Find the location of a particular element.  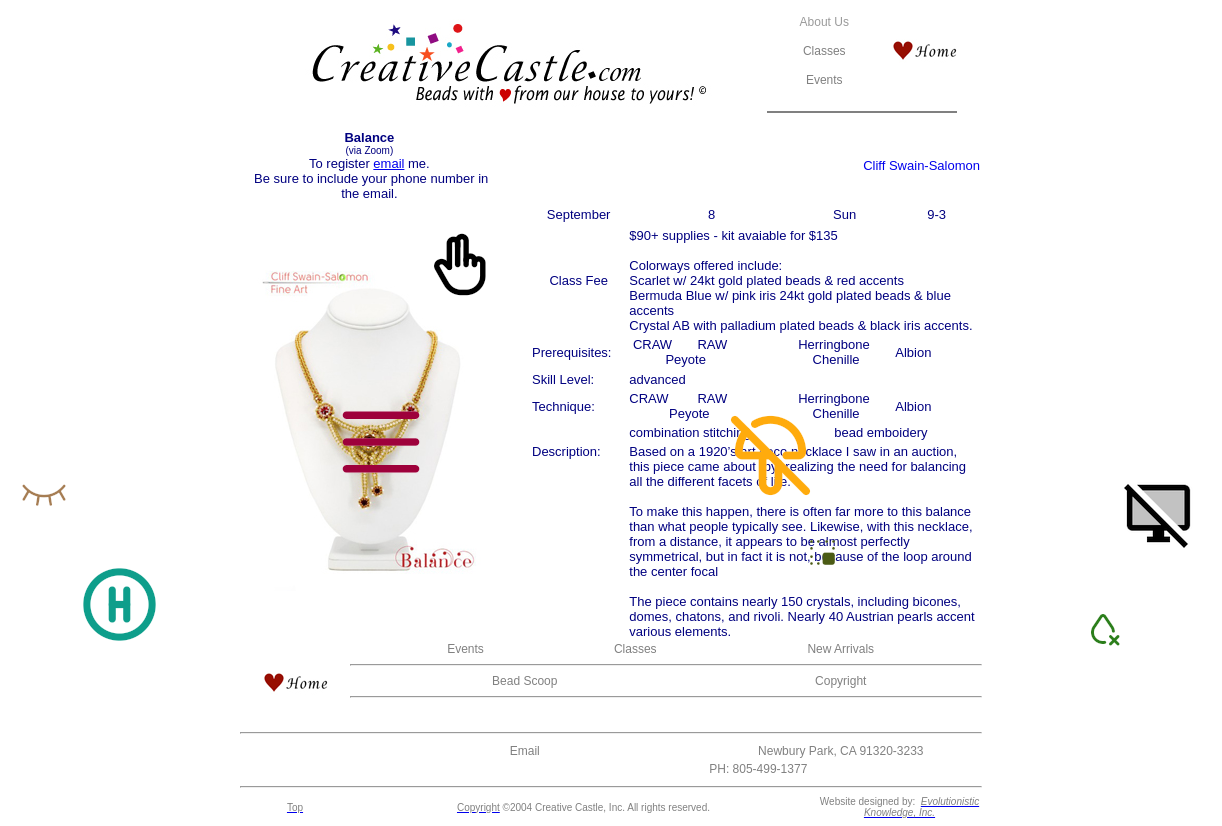

desktop access is currently disabled is located at coordinates (1158, 513).